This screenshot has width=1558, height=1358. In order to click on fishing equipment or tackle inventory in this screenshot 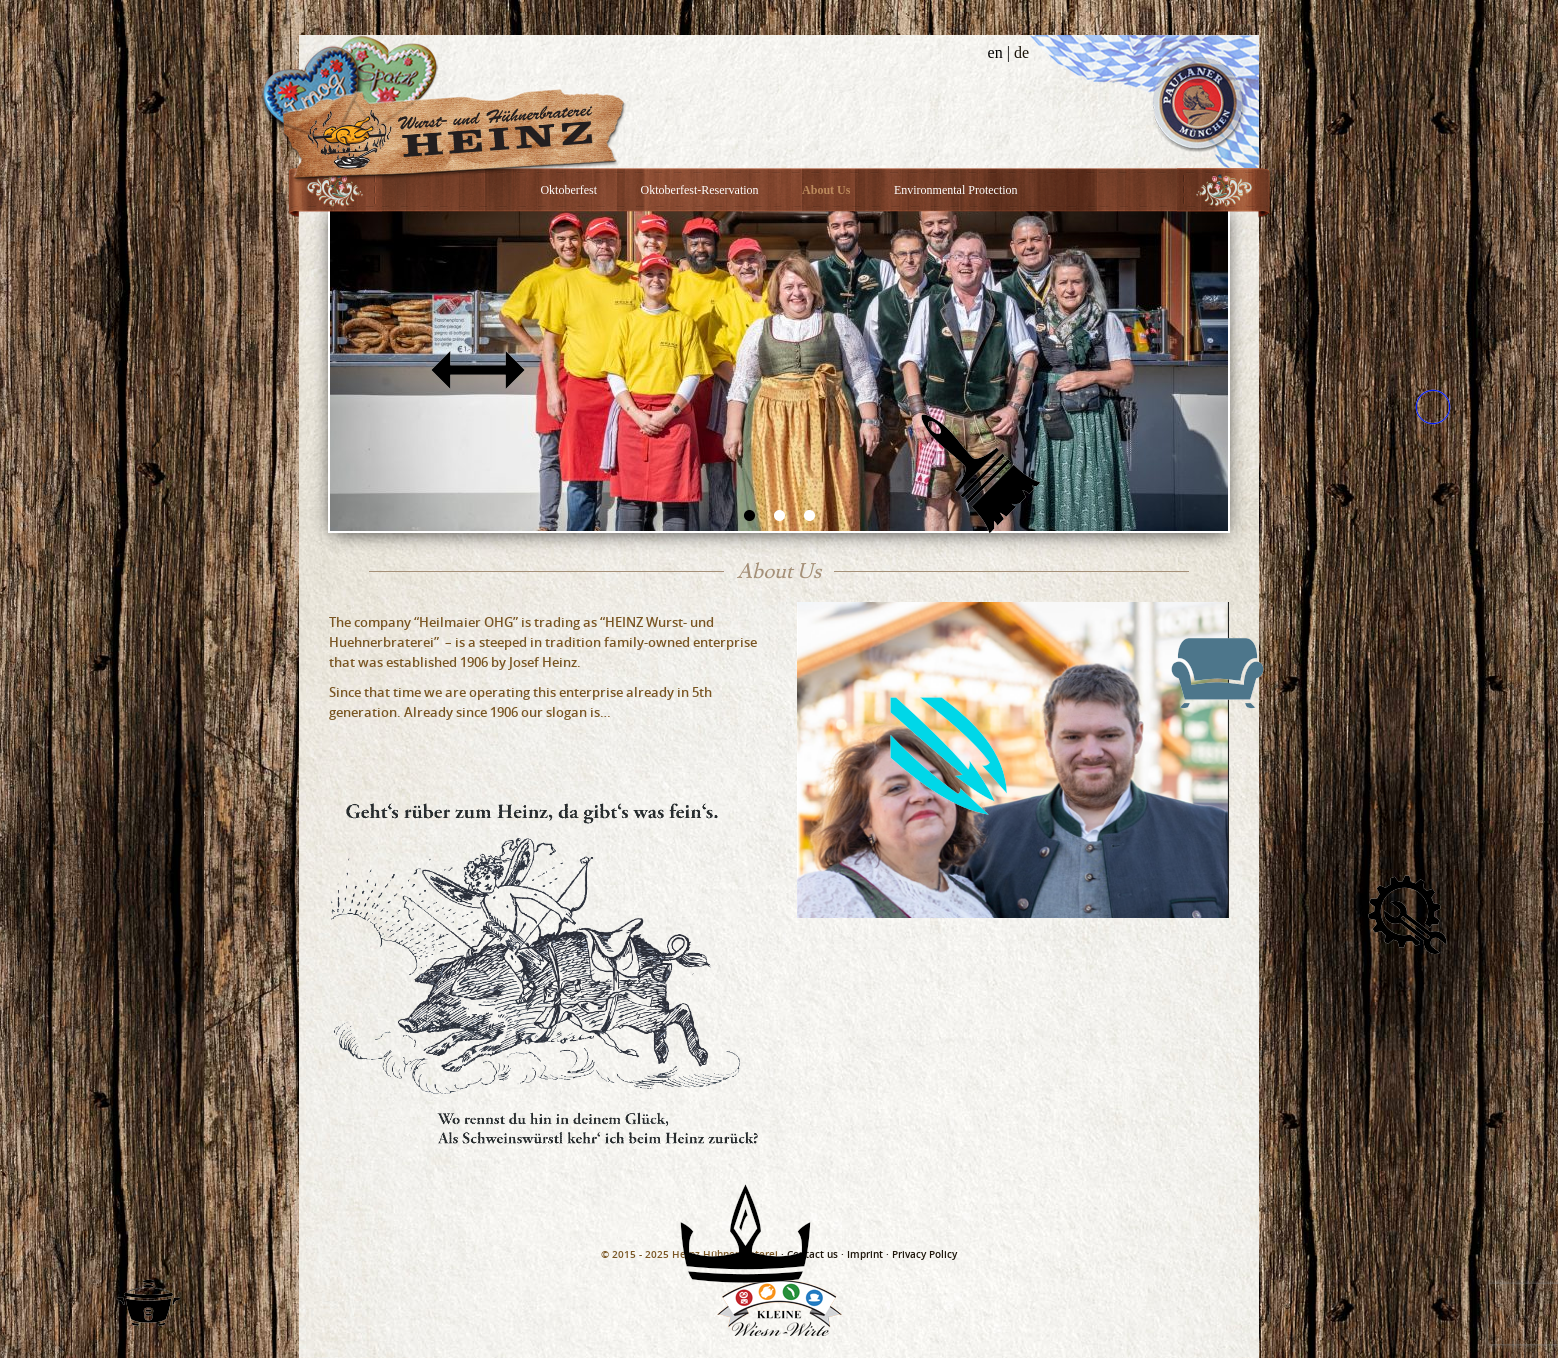, I will do `click(947, 755)`.